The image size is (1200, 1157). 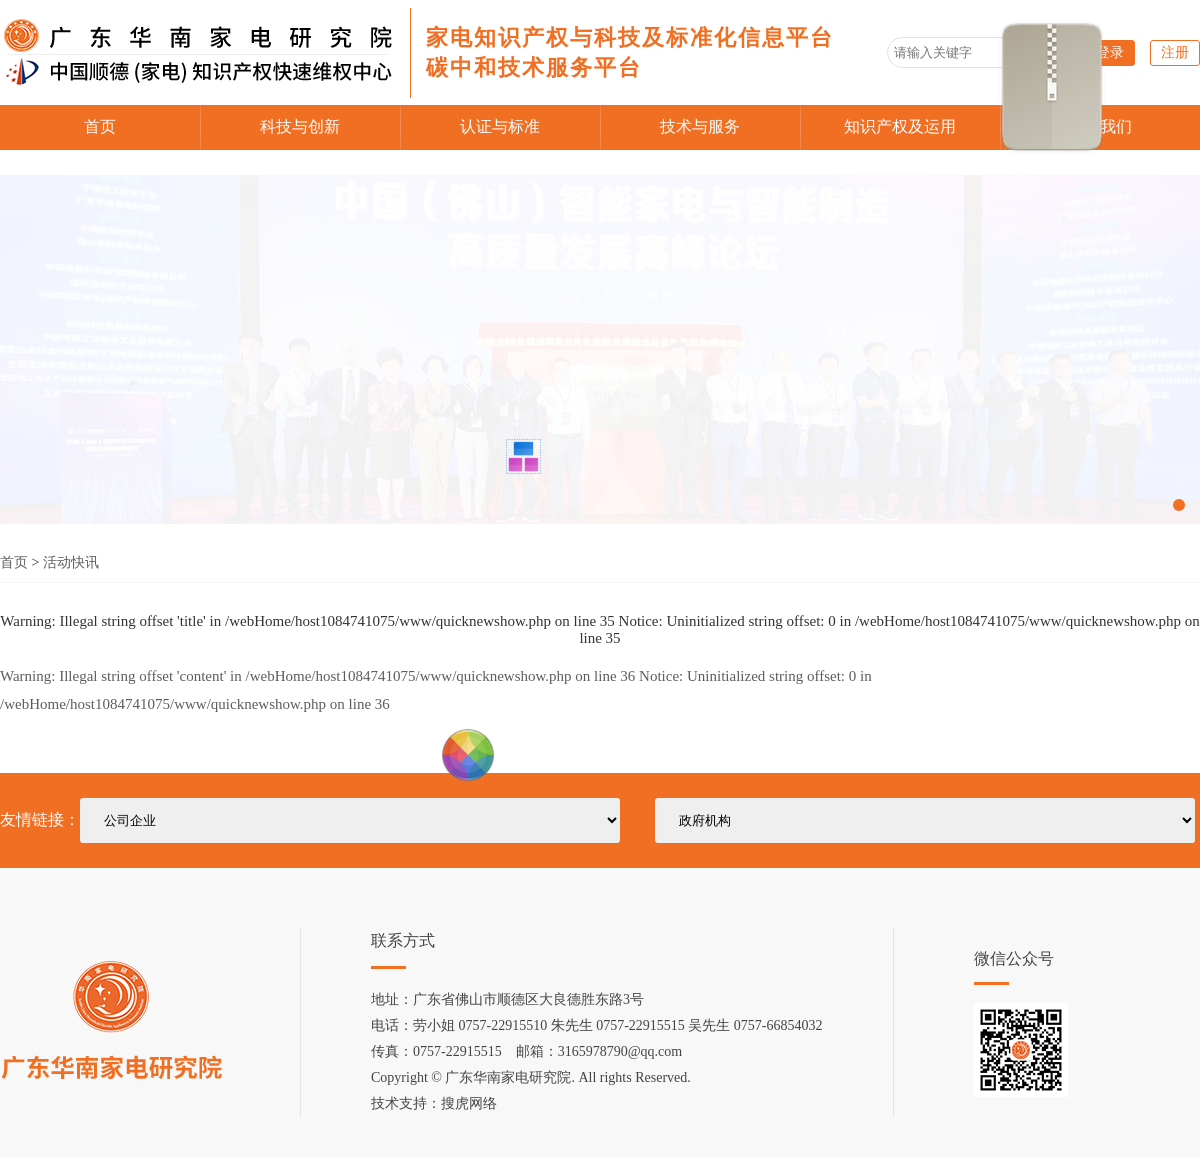 I want to click on select all items in the current view, so click(x=523, y=456).